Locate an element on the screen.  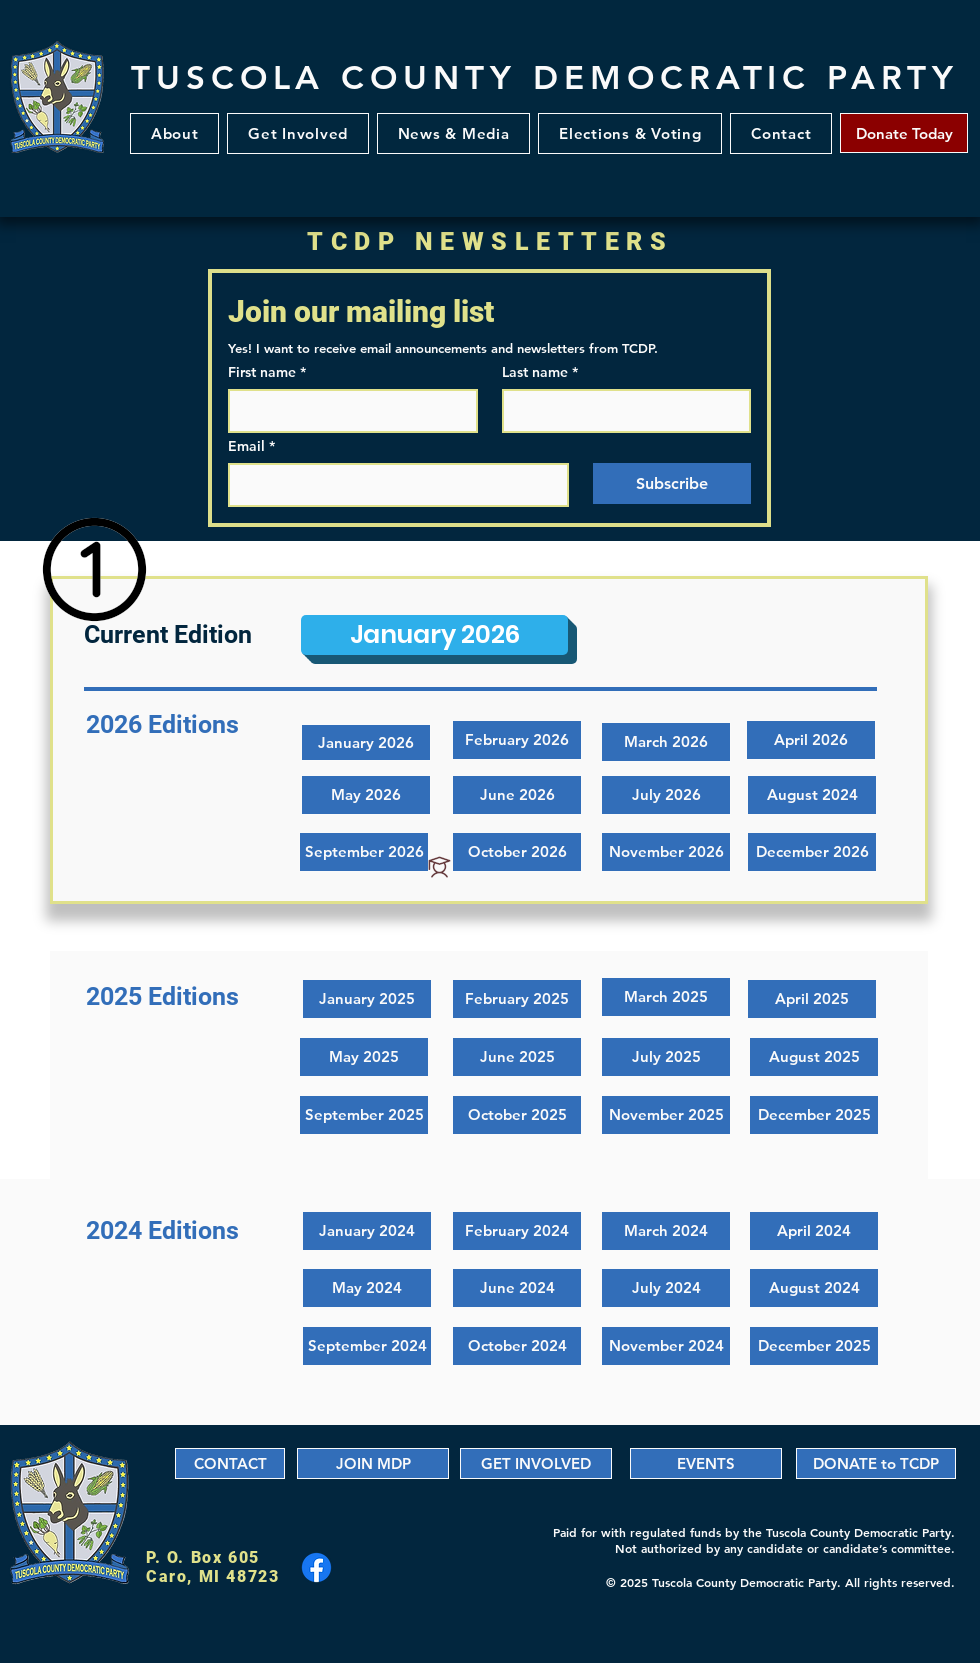
view student profile is located at coordinates (439, 867).